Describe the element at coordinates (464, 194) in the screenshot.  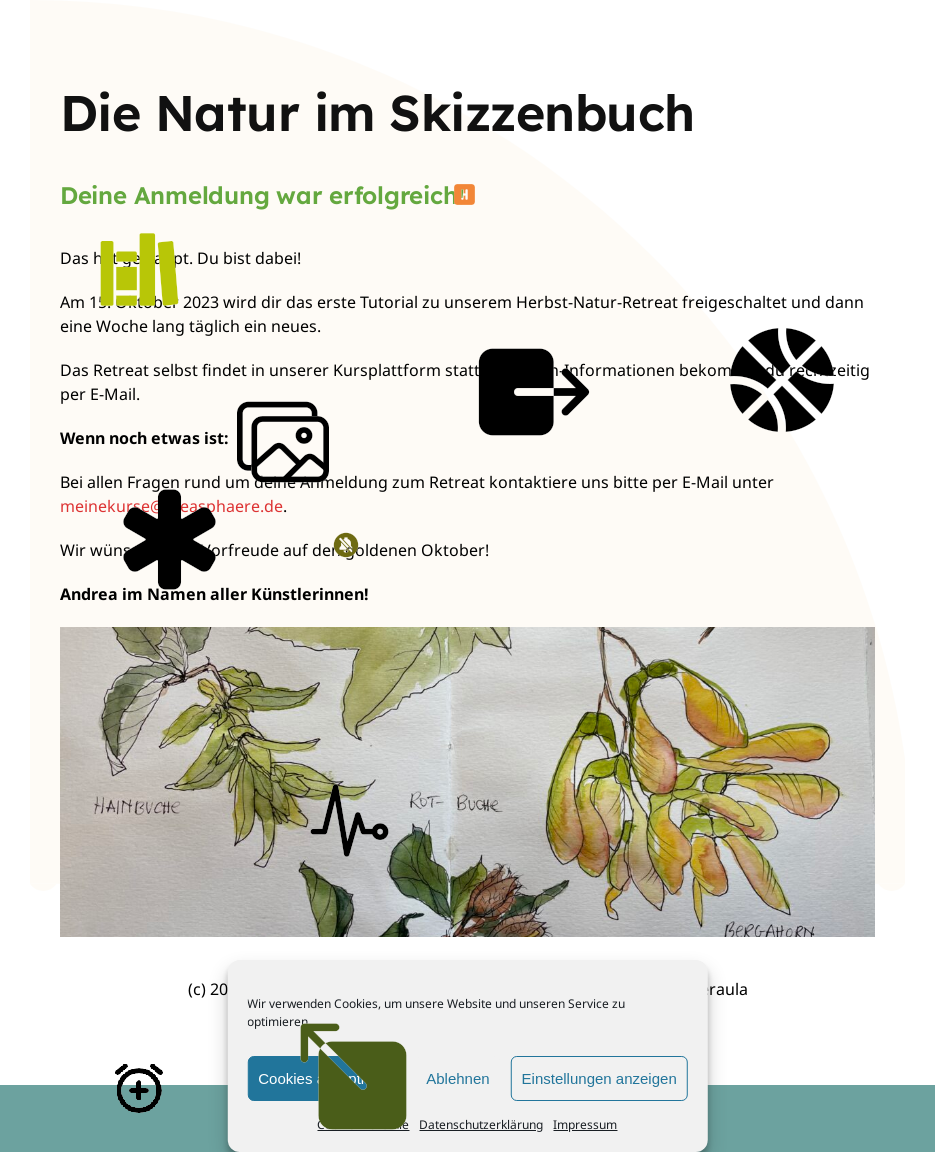
I see `hospital or healthcare location marker` at that location.